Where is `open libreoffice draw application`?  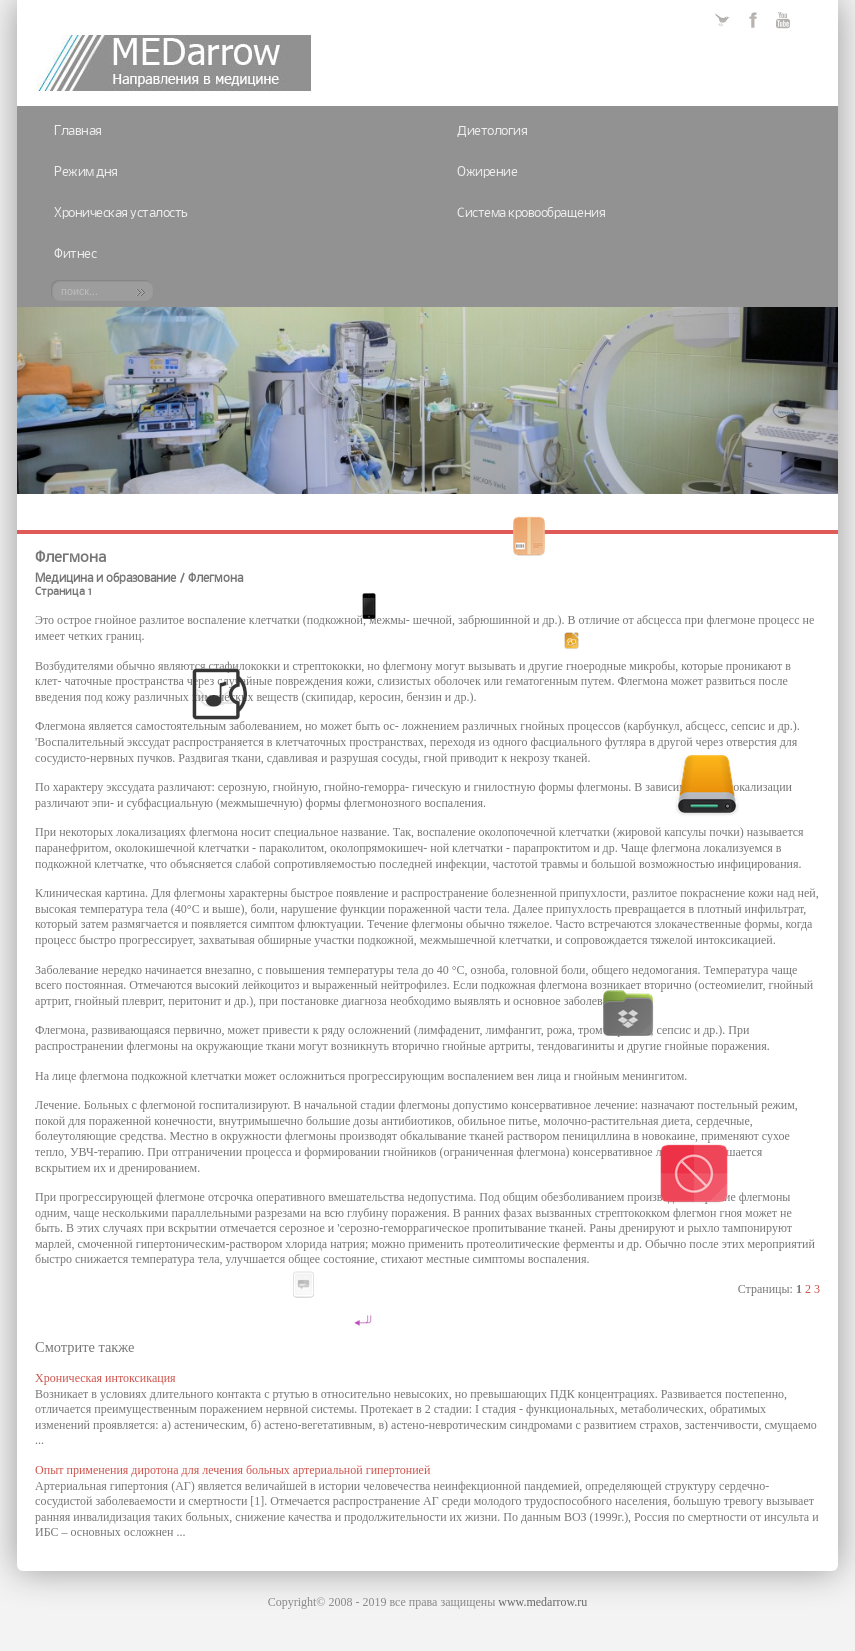 open libreoffice draw application is located at coordinates (571, 640).